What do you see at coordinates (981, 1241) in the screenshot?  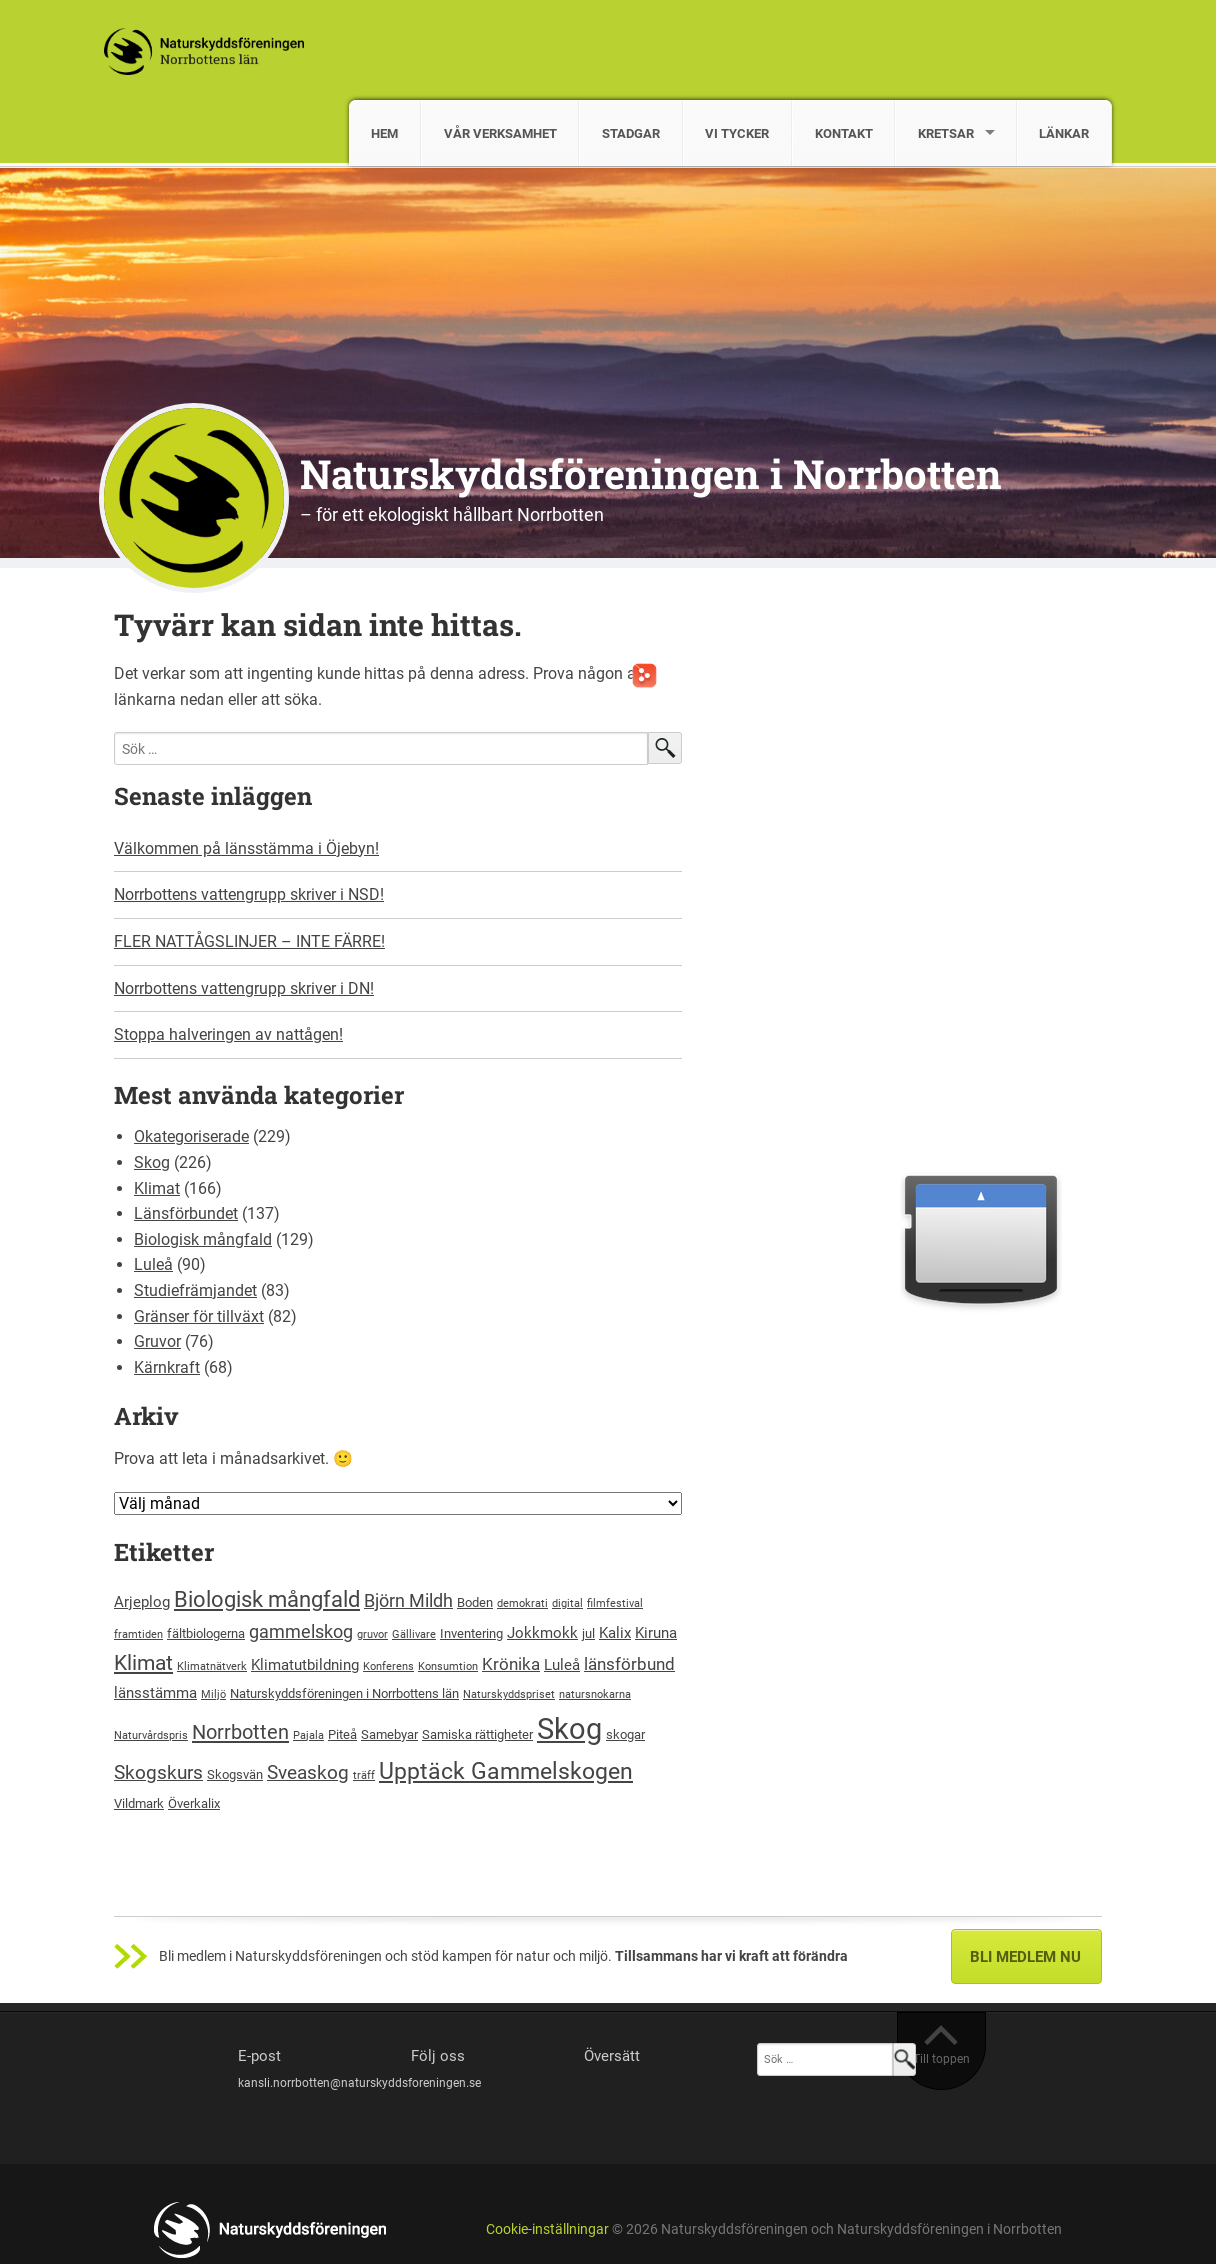 I see `compact flash memory card device` at bounding box center [981, 1241].